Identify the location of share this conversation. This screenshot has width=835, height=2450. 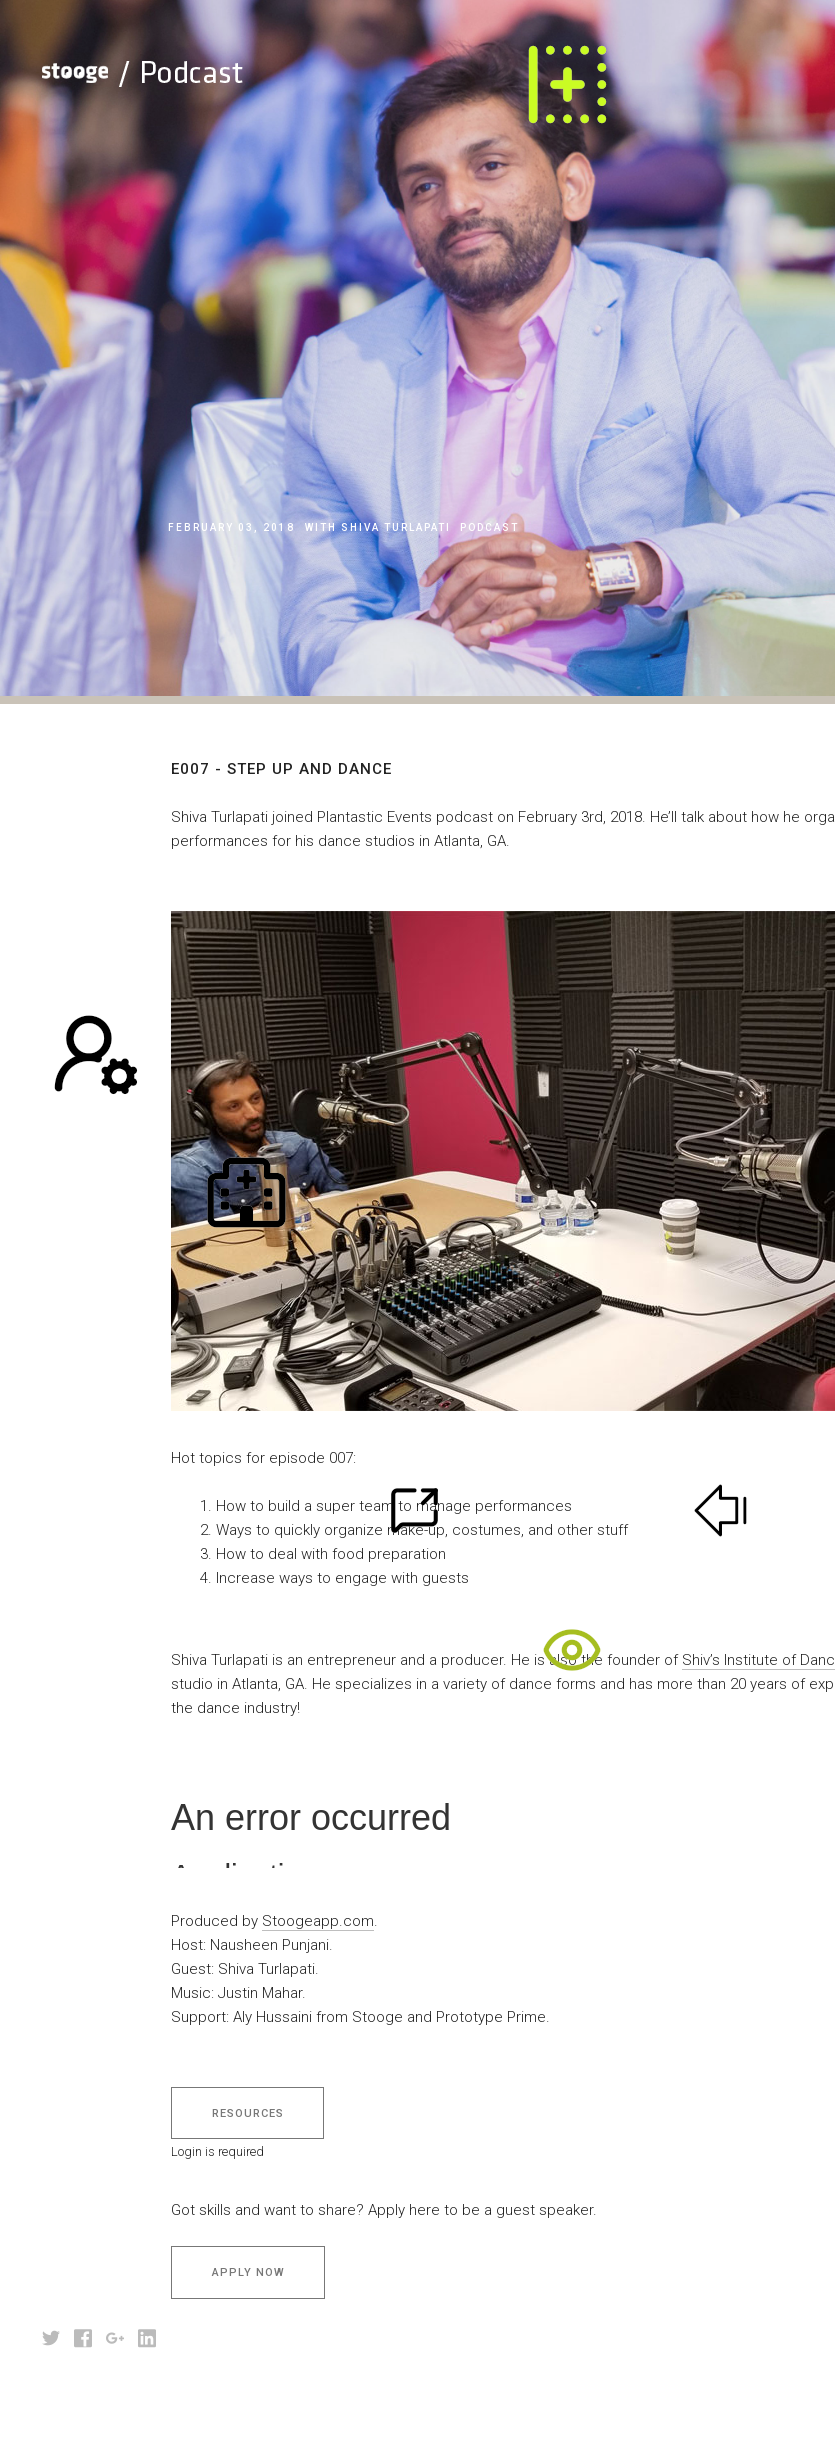
(414, 1509).